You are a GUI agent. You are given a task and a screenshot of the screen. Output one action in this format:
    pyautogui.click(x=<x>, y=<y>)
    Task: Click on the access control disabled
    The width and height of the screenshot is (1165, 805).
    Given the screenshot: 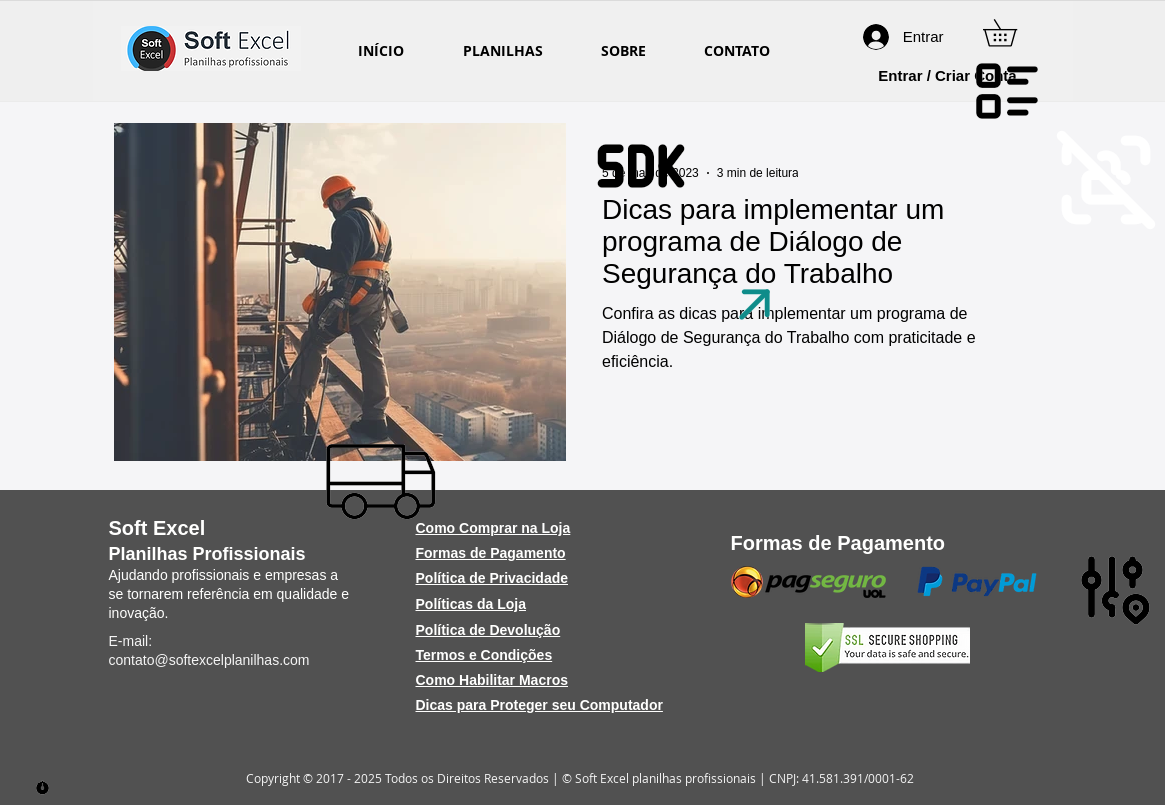 What is the action you would take?
    pyautogui.click(x=1106, y=180)
    